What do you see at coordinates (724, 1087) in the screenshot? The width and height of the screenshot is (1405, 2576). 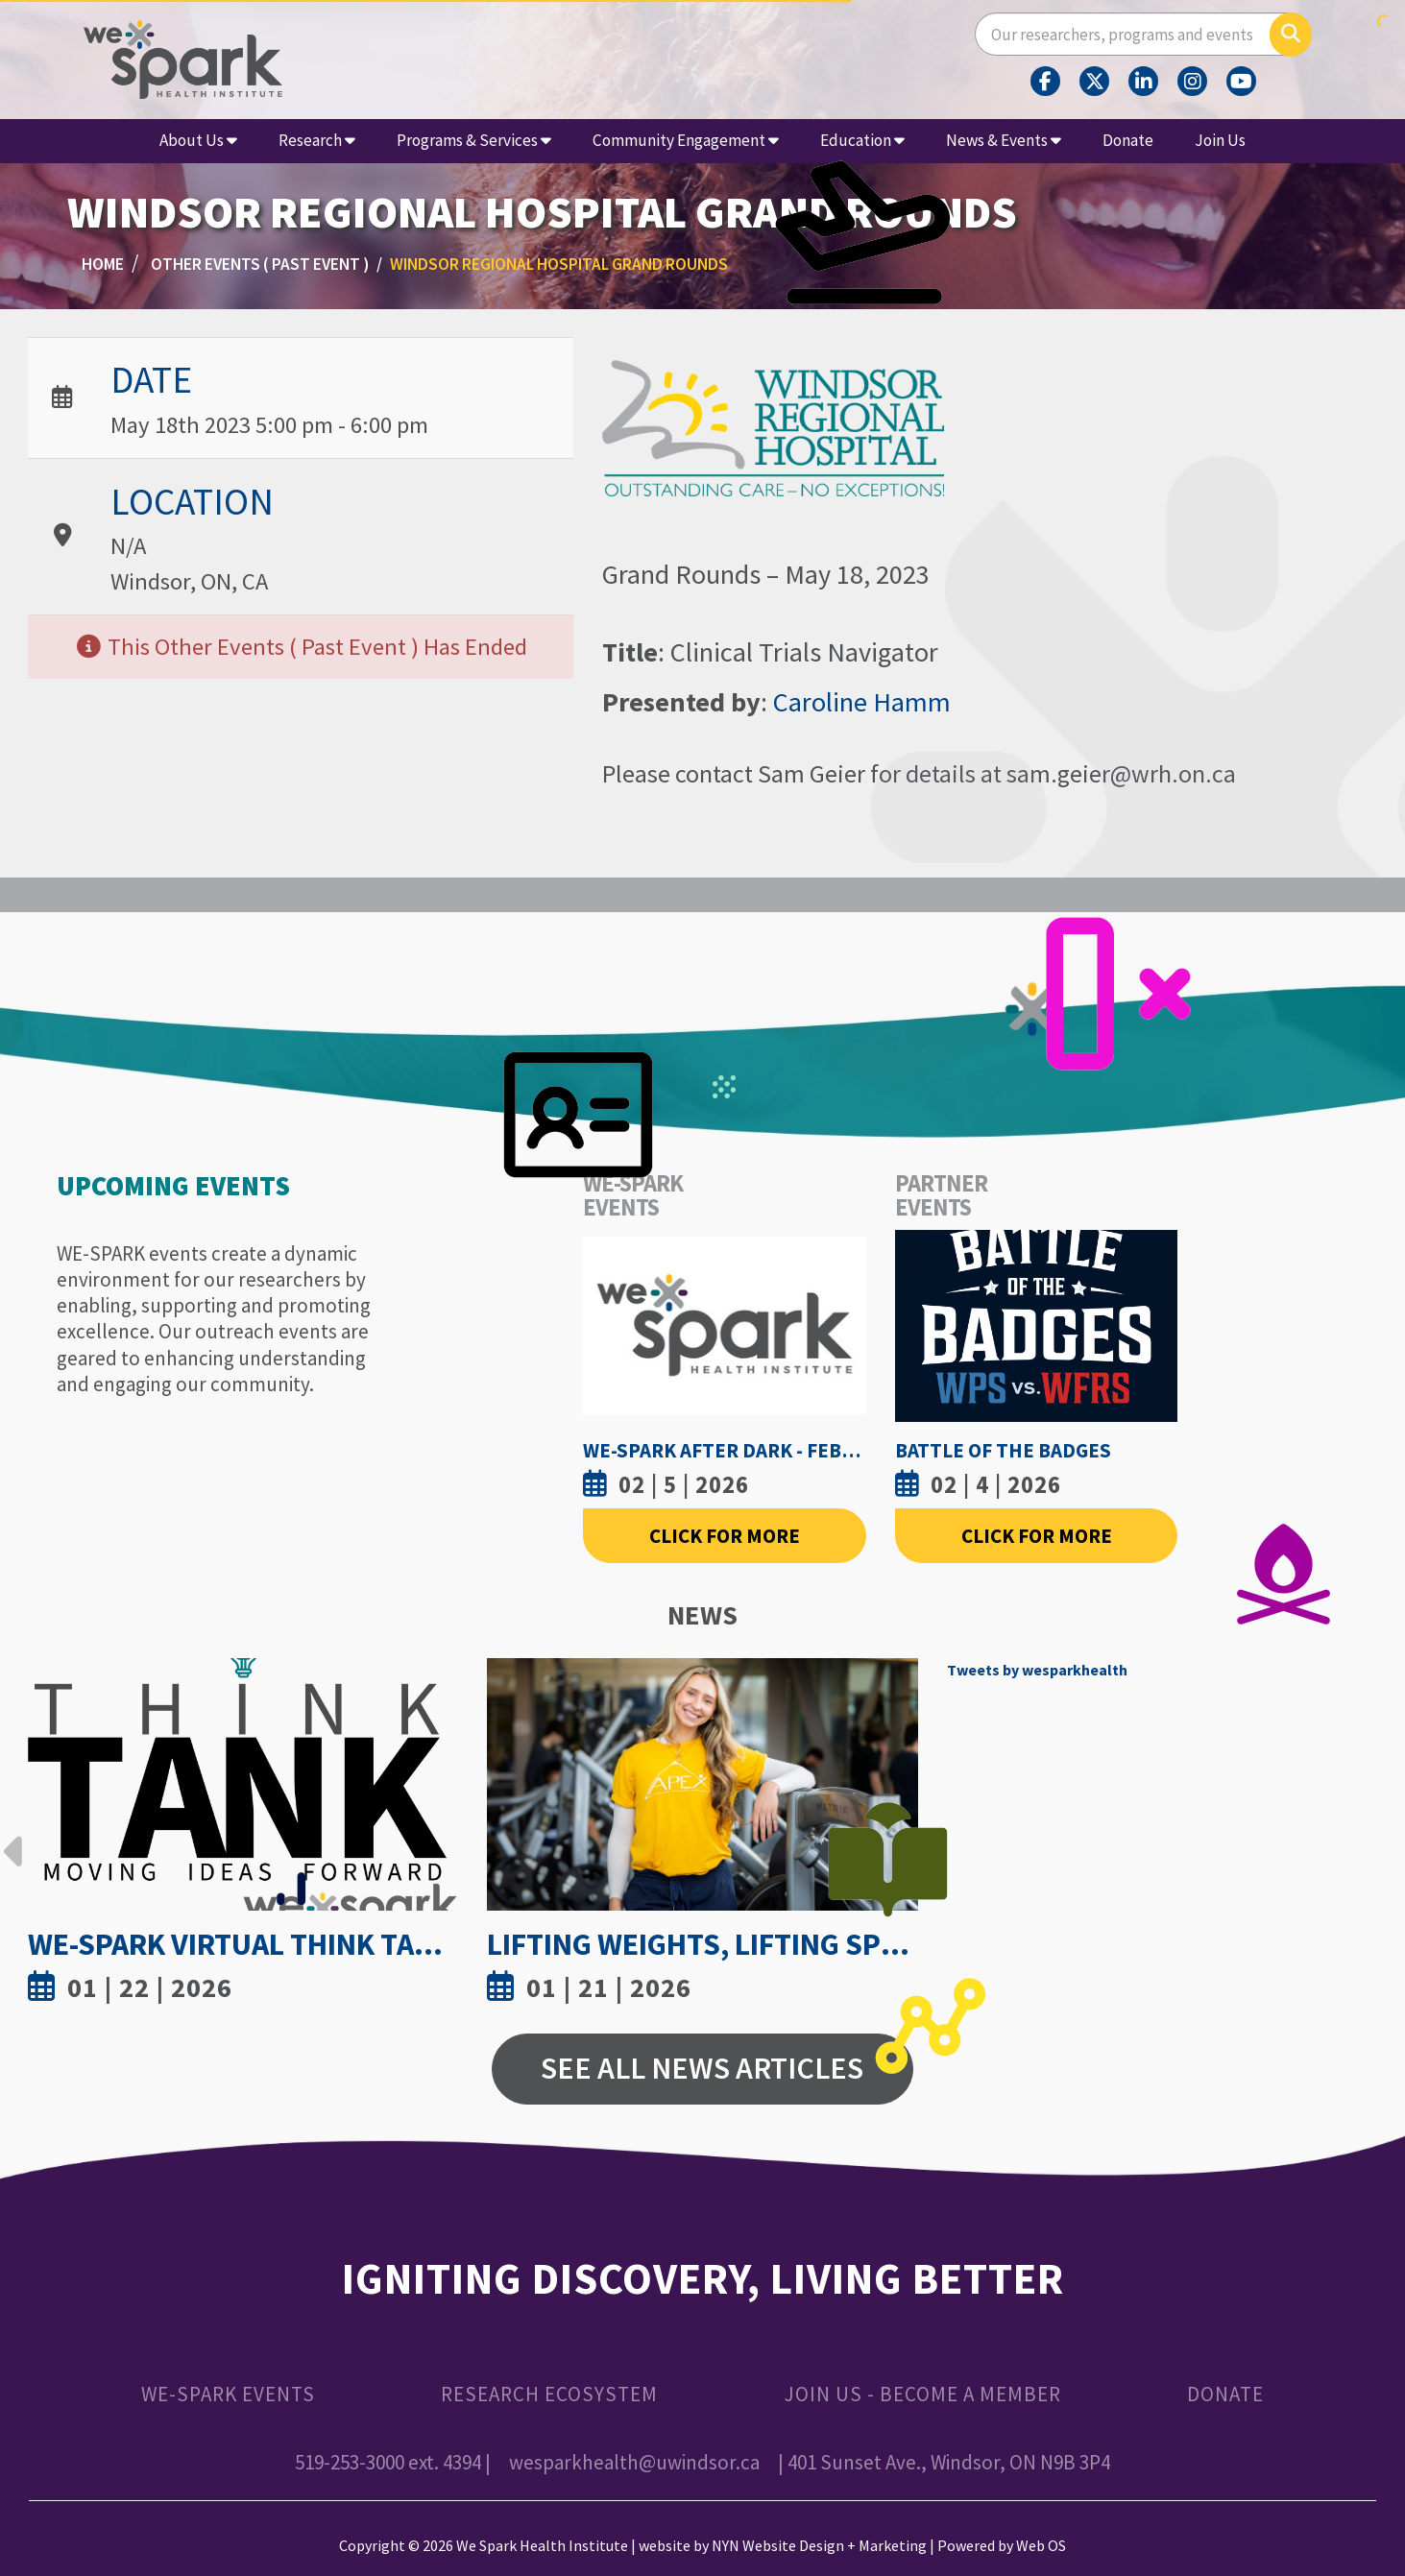 I see `adjust image grain or noise settings` at bounding box center [724, 1087].